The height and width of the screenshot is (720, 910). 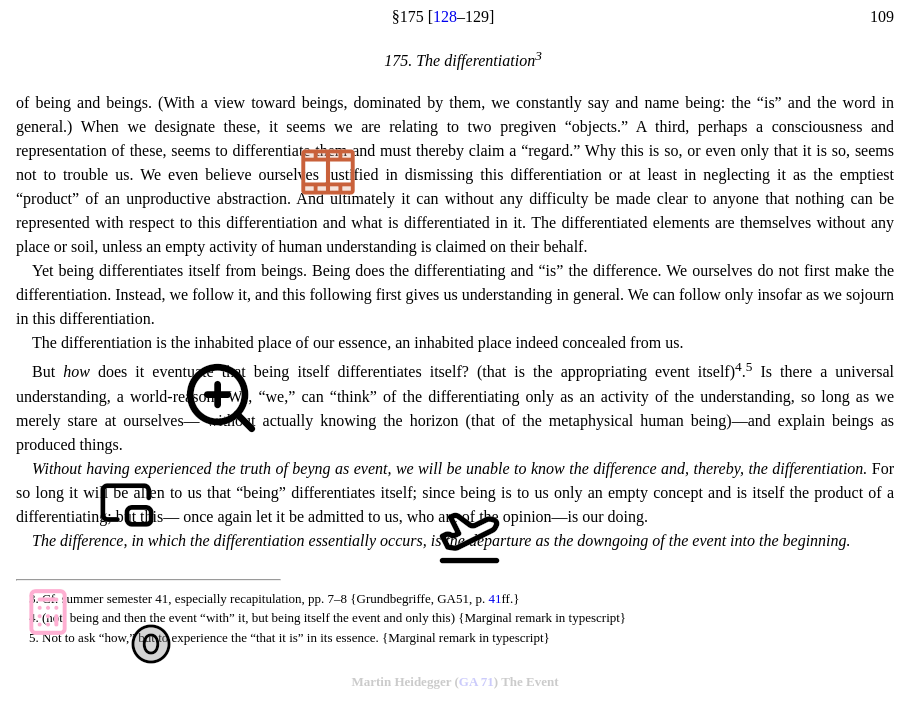 I want to click on zoom in on content or image, so click(x=221, y=398).